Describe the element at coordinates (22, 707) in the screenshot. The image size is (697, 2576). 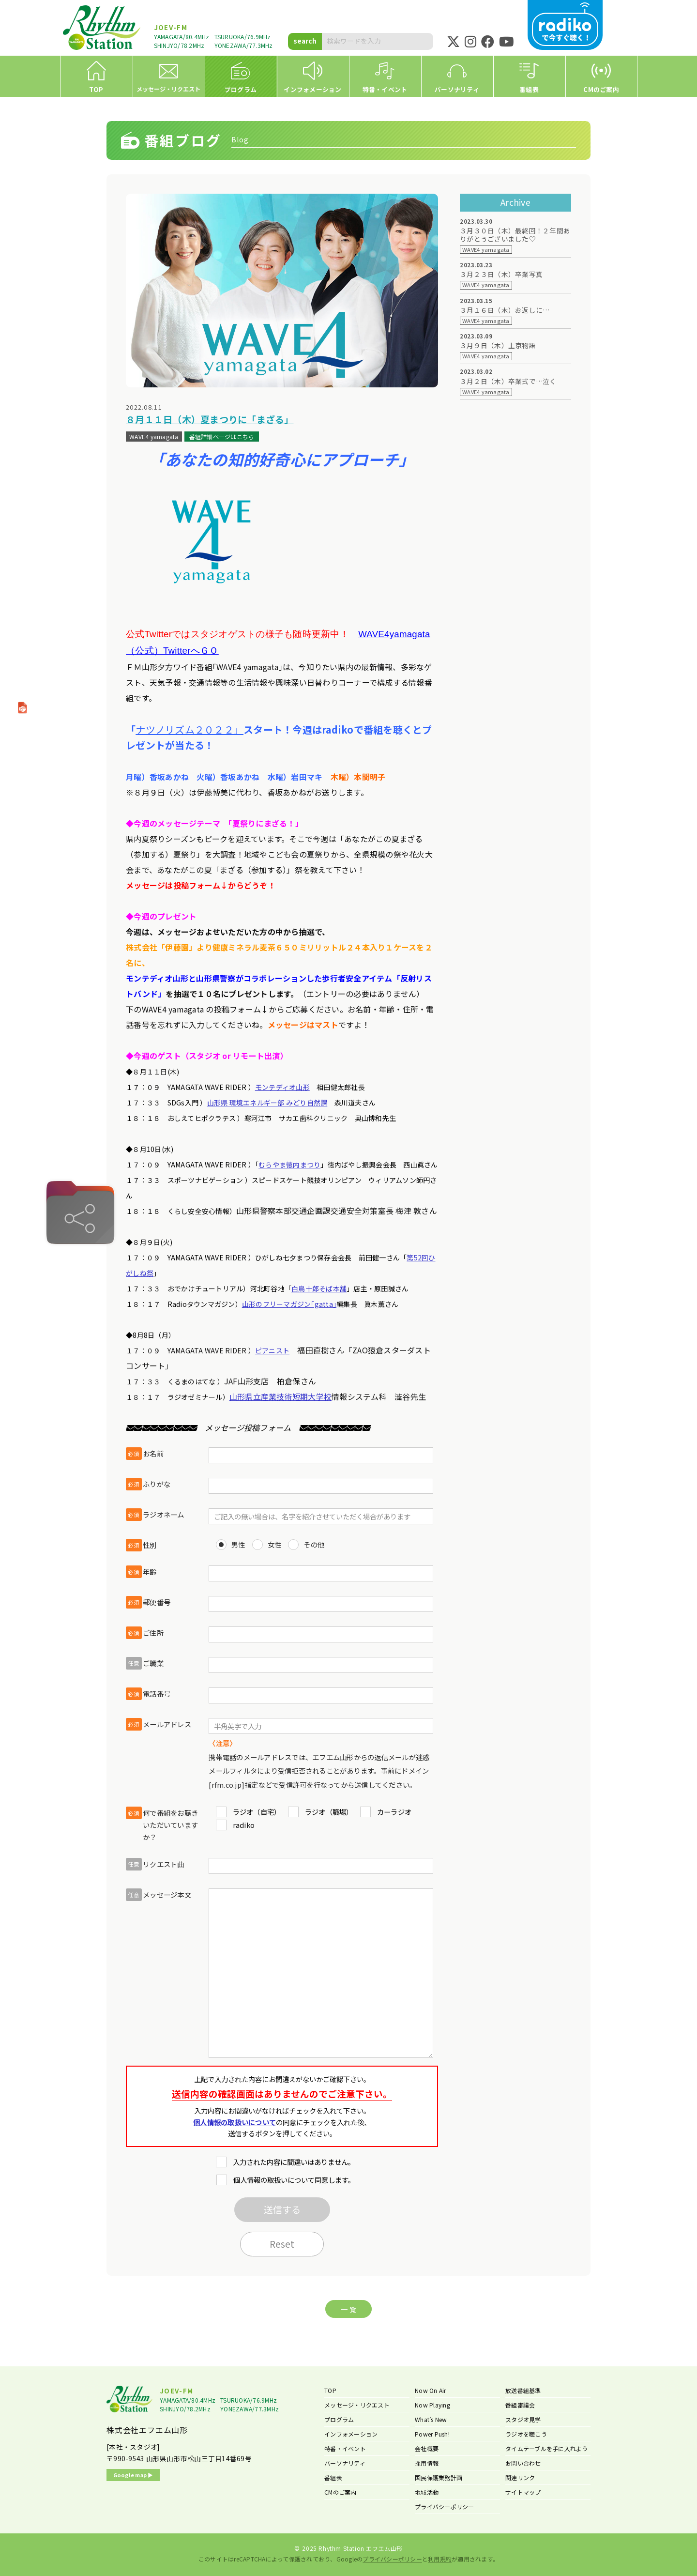
I see `a microsoft powerpoint file` at that location.